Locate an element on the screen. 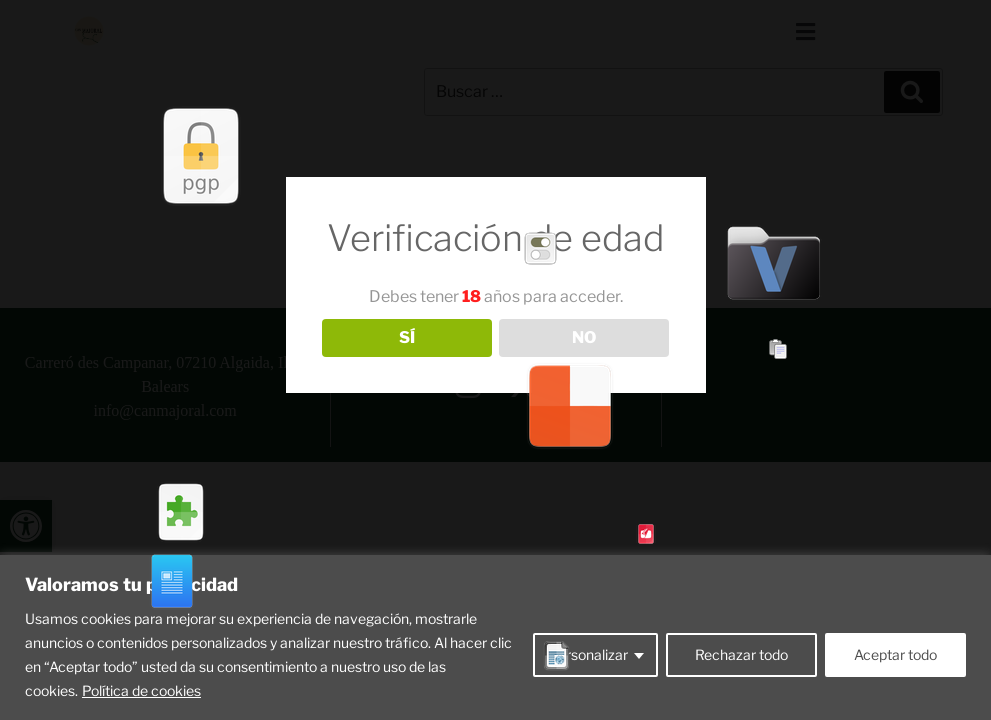  open a web template document file is located at coordinates (556, 655).